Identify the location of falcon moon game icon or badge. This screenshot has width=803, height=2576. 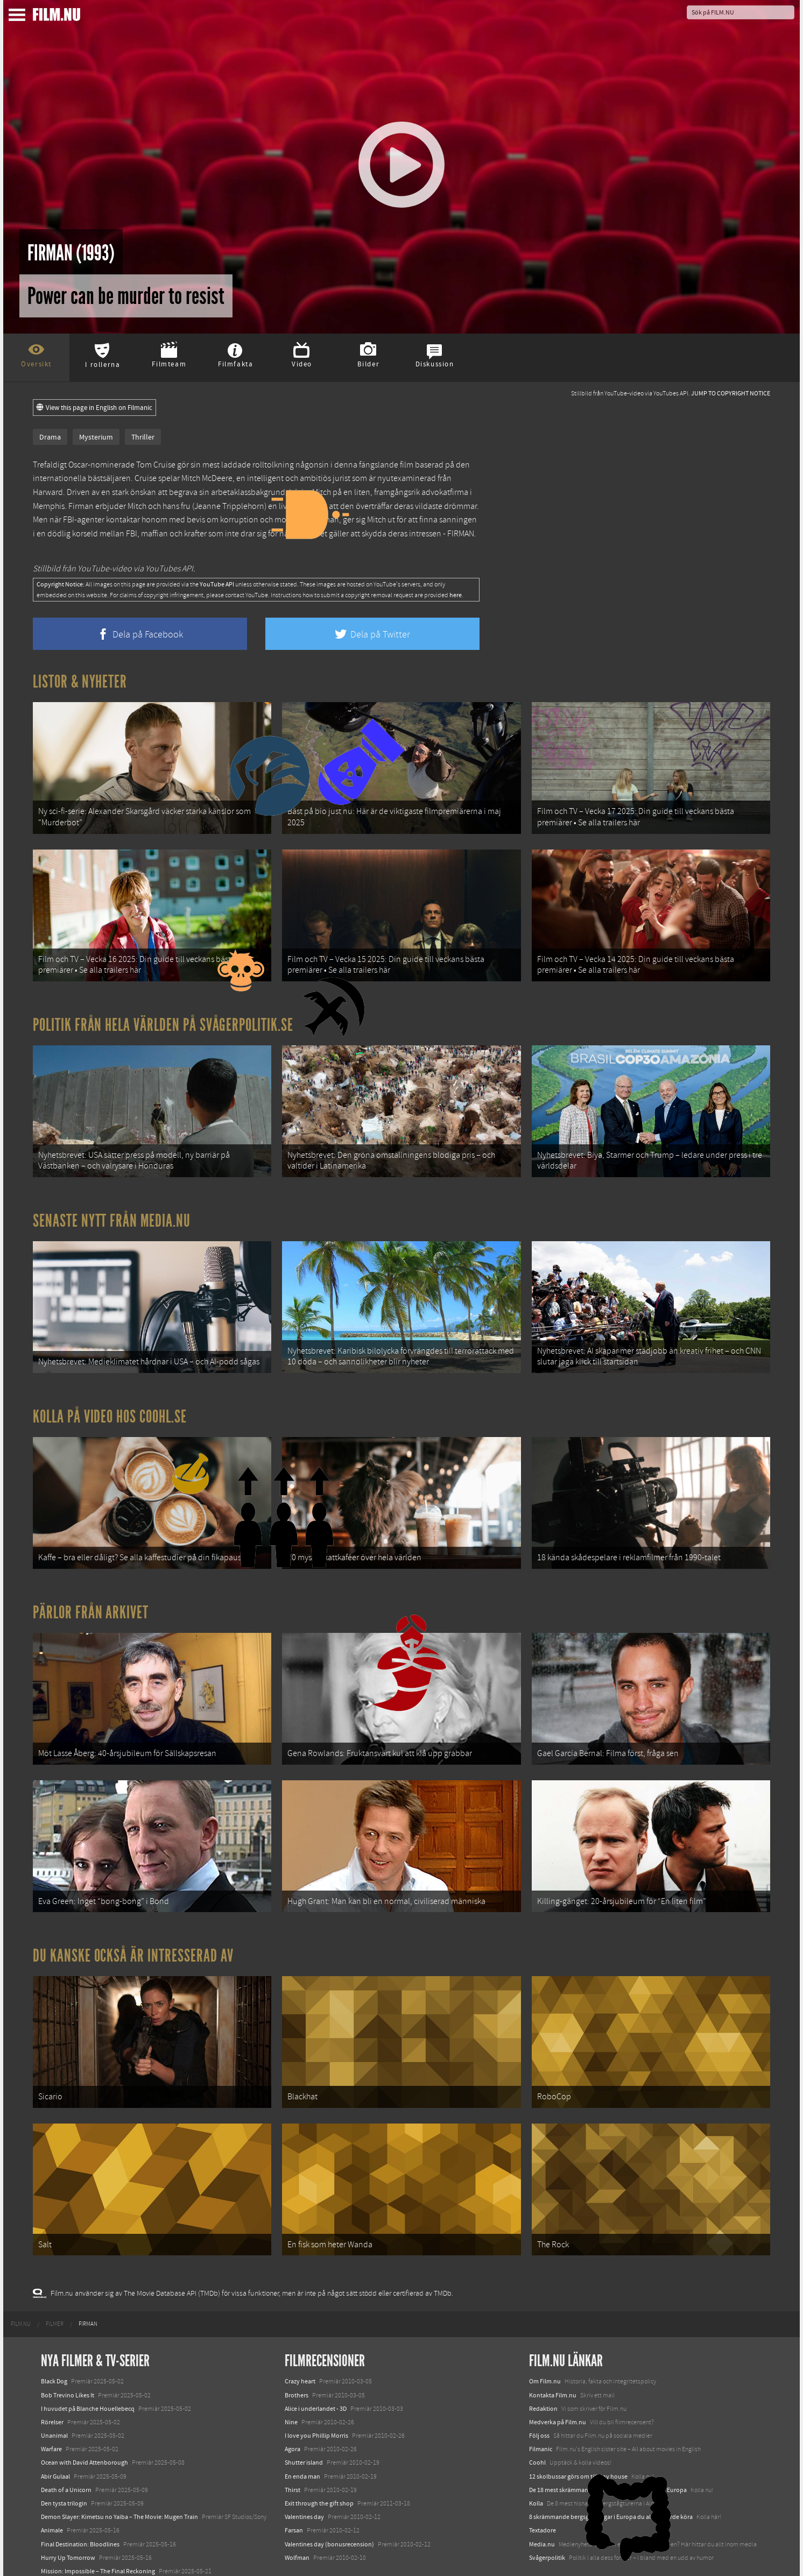
(334, 1007).